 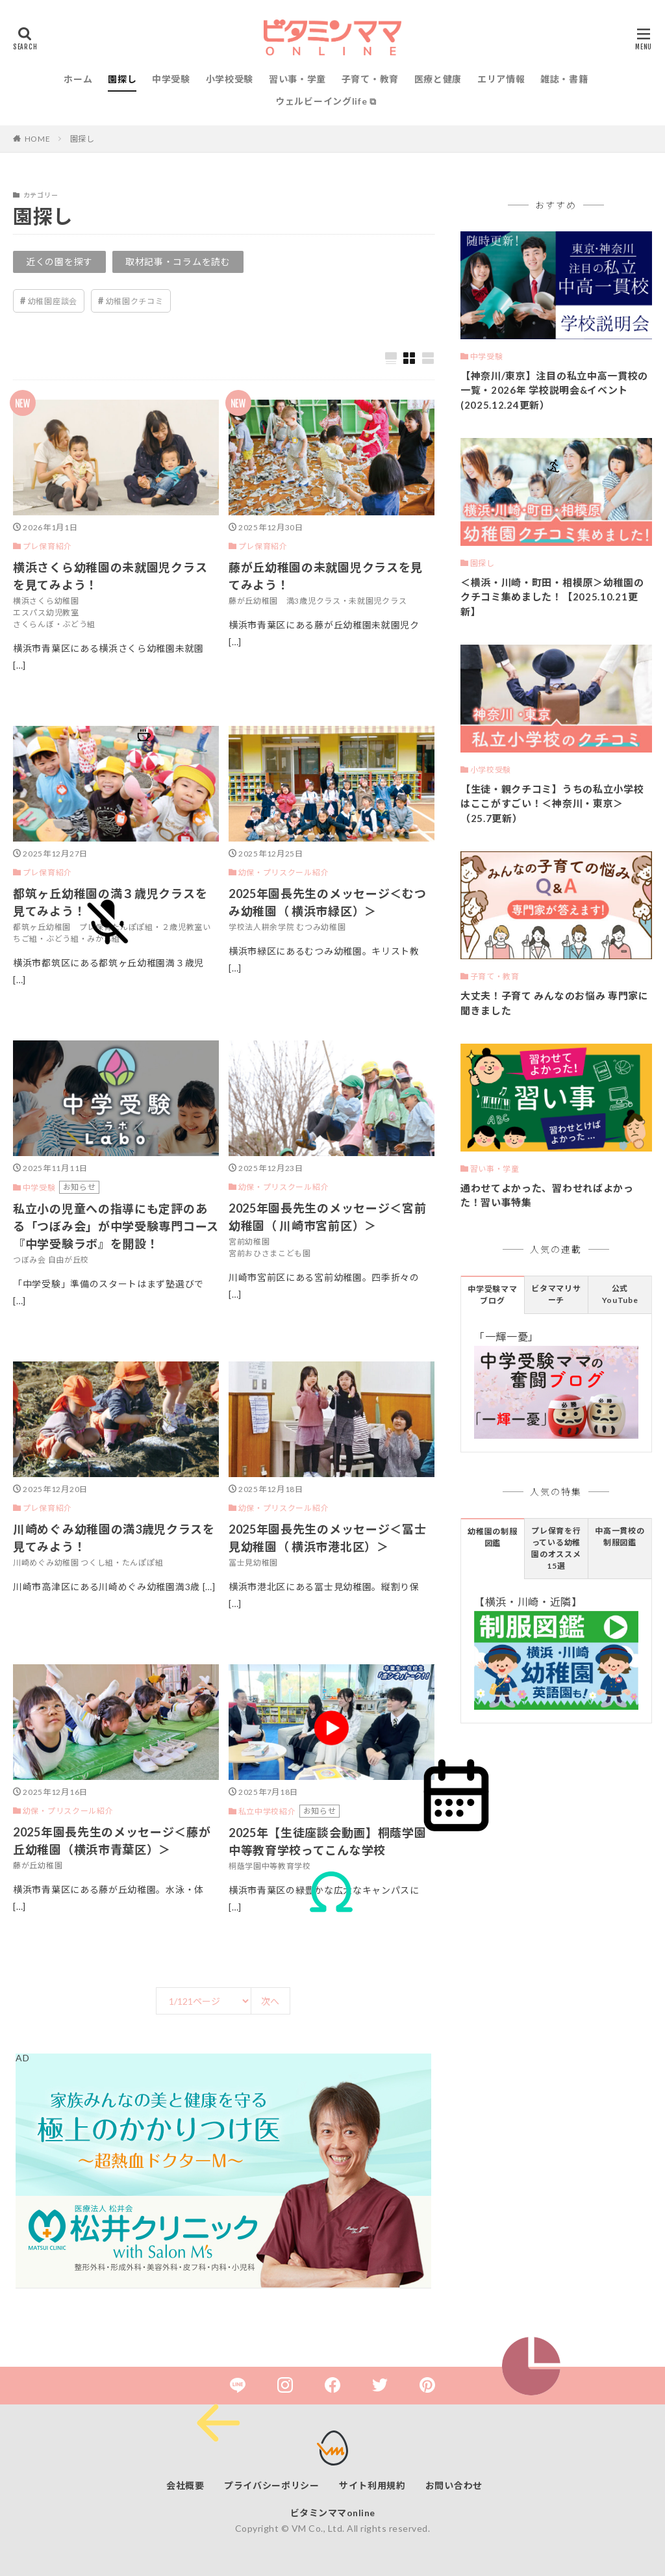 What do you see at coordinates (531, 2366) in the screenshot?
I see `view pie chart analytics` at bounding box center [531, 2366].